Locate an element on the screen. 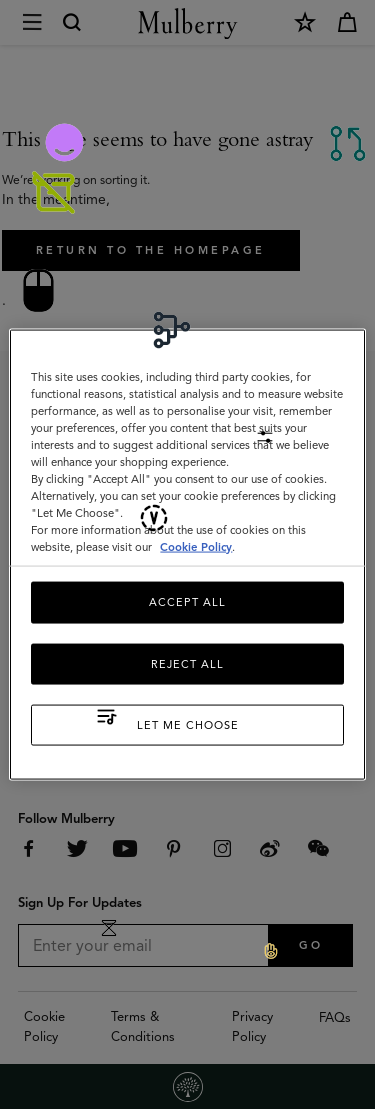 This screenshot has width=375, height=1109. timer with significant time remaining is located at coordinates (109, 928).